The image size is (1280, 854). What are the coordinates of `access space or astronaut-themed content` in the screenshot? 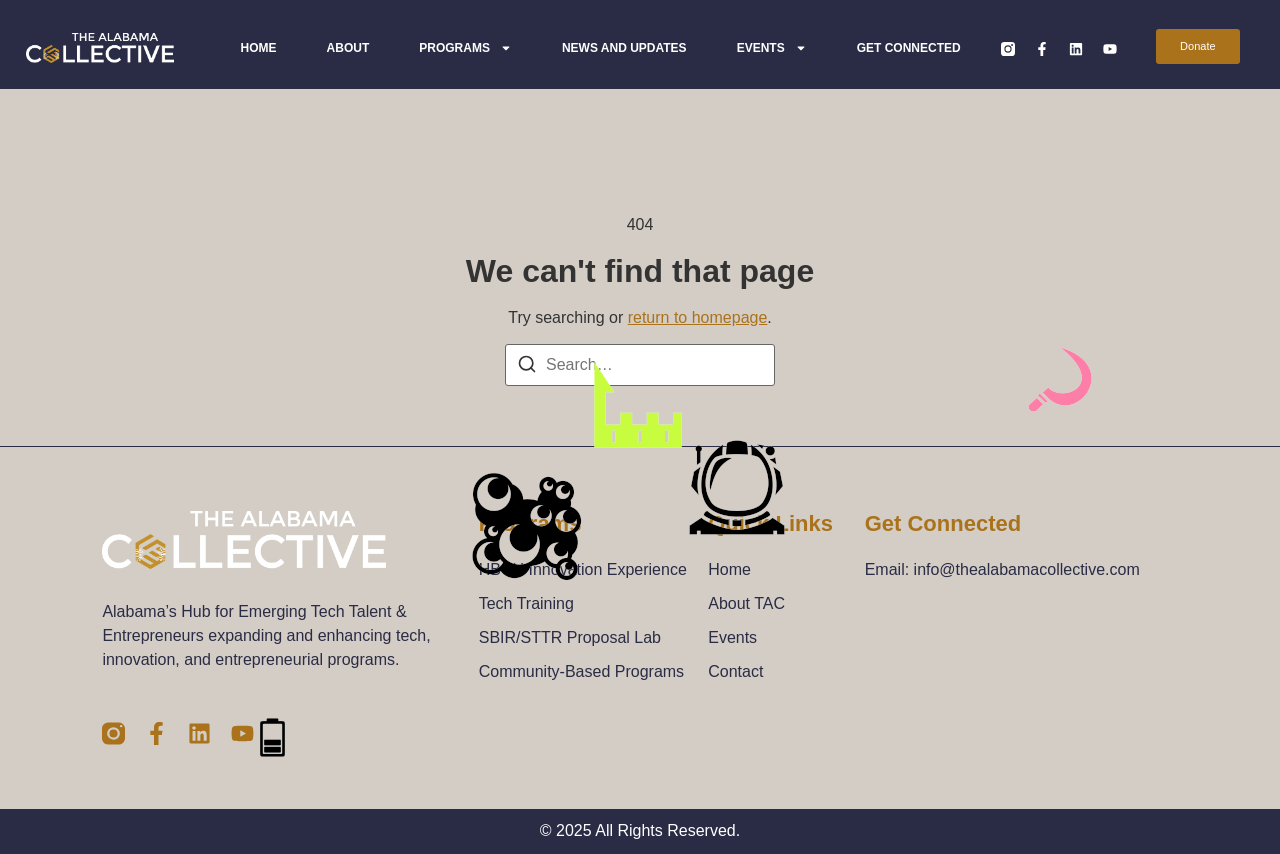 It's located at (737, 487).